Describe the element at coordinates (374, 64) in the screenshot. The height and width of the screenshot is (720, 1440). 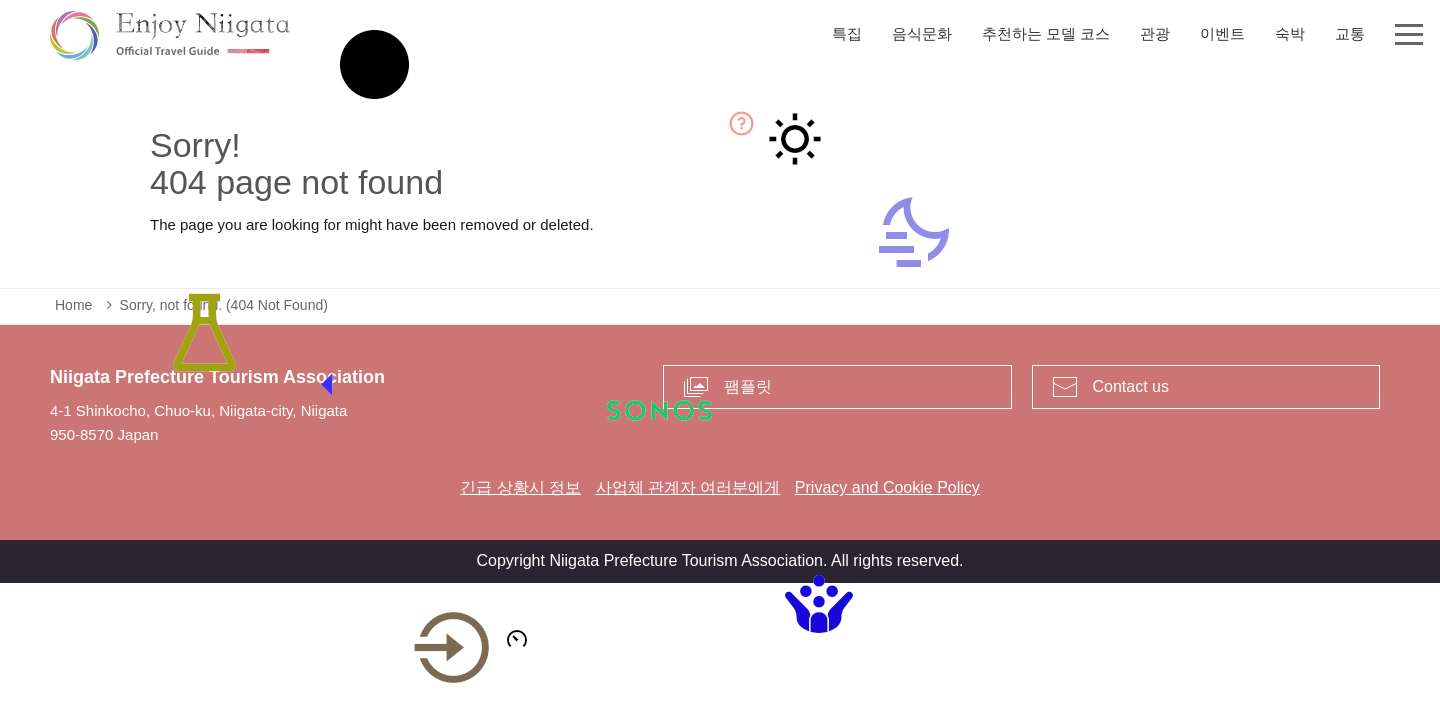
I see `unselected radio button or toggle option` at that location.